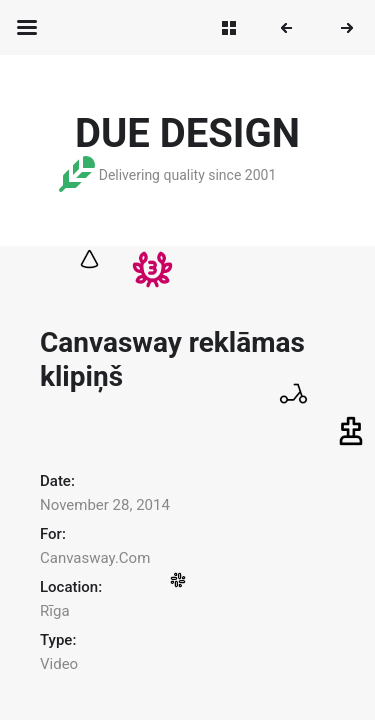  What do you see at coordinates (293, 394) in the screenshot?
I see `select scooter as transportation mode` at bounding box center [293, 394].